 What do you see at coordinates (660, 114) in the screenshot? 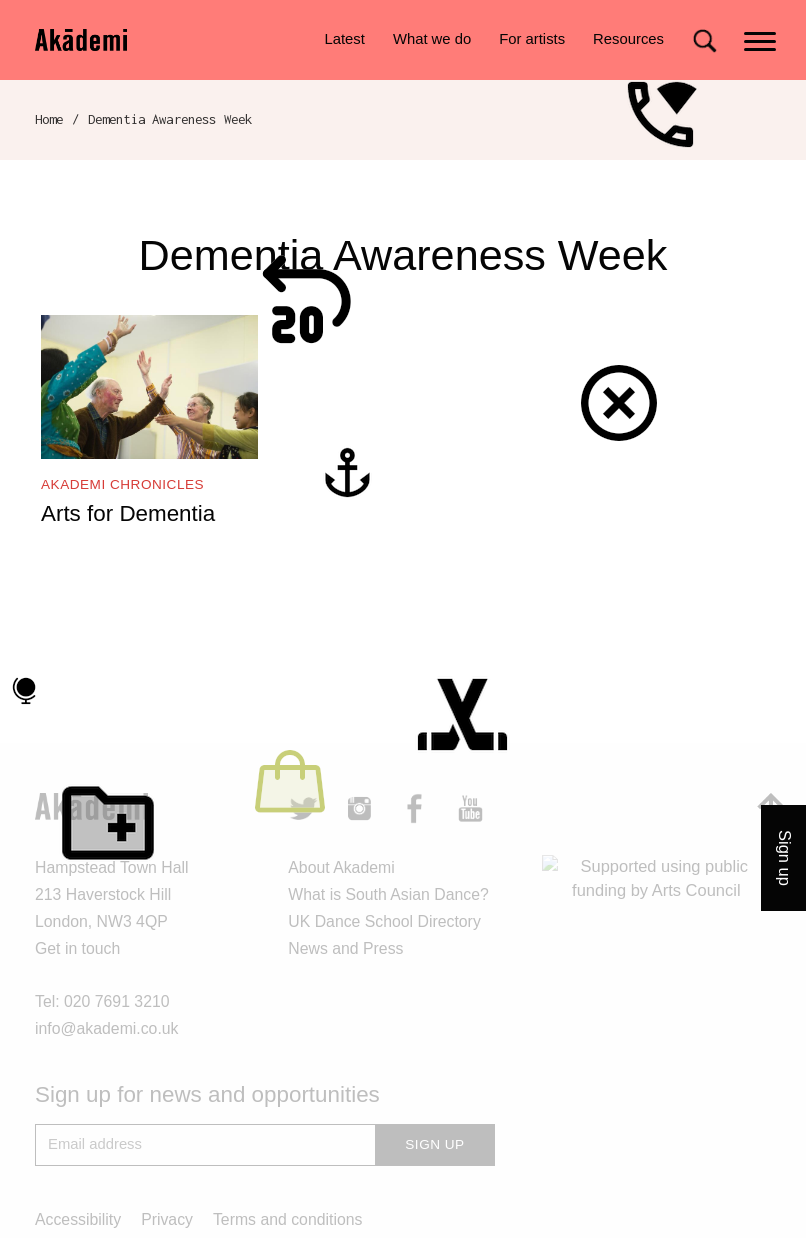
I see `enable wifi calling feature` at bounding box center [660, 114].